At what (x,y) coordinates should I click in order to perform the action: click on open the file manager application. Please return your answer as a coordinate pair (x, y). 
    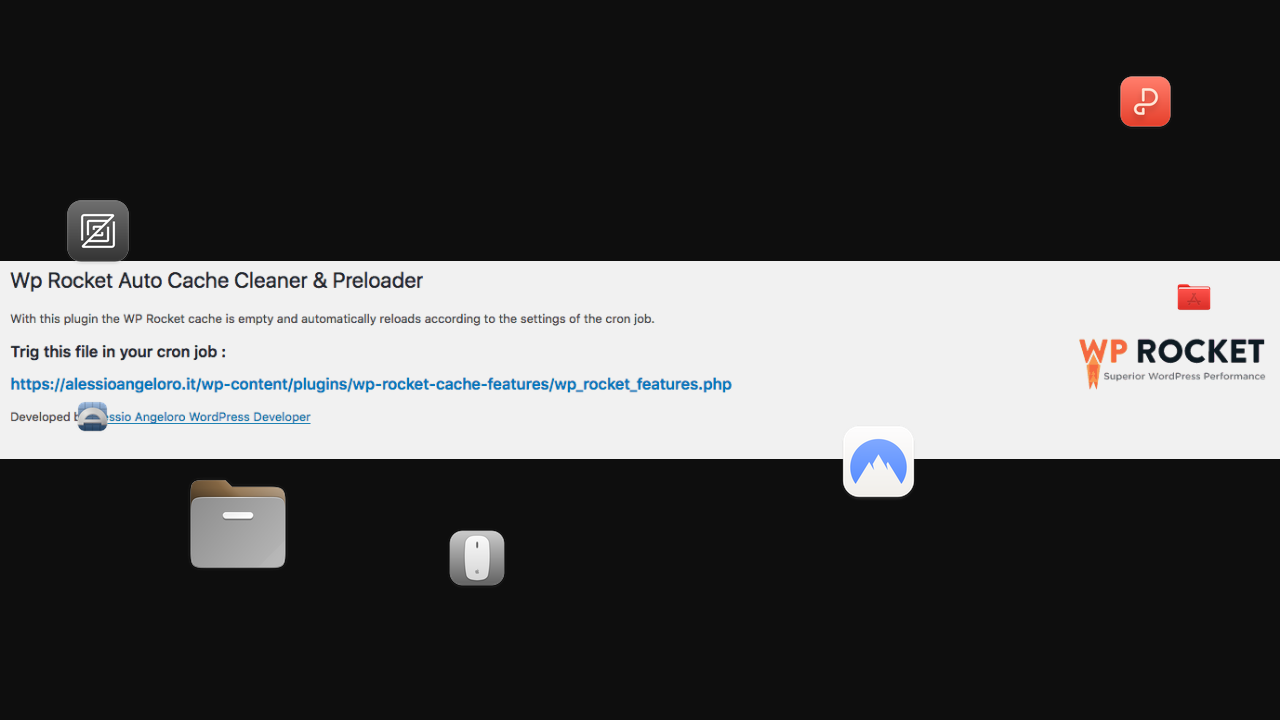
    Looking at the image, I should click on (238, 524).